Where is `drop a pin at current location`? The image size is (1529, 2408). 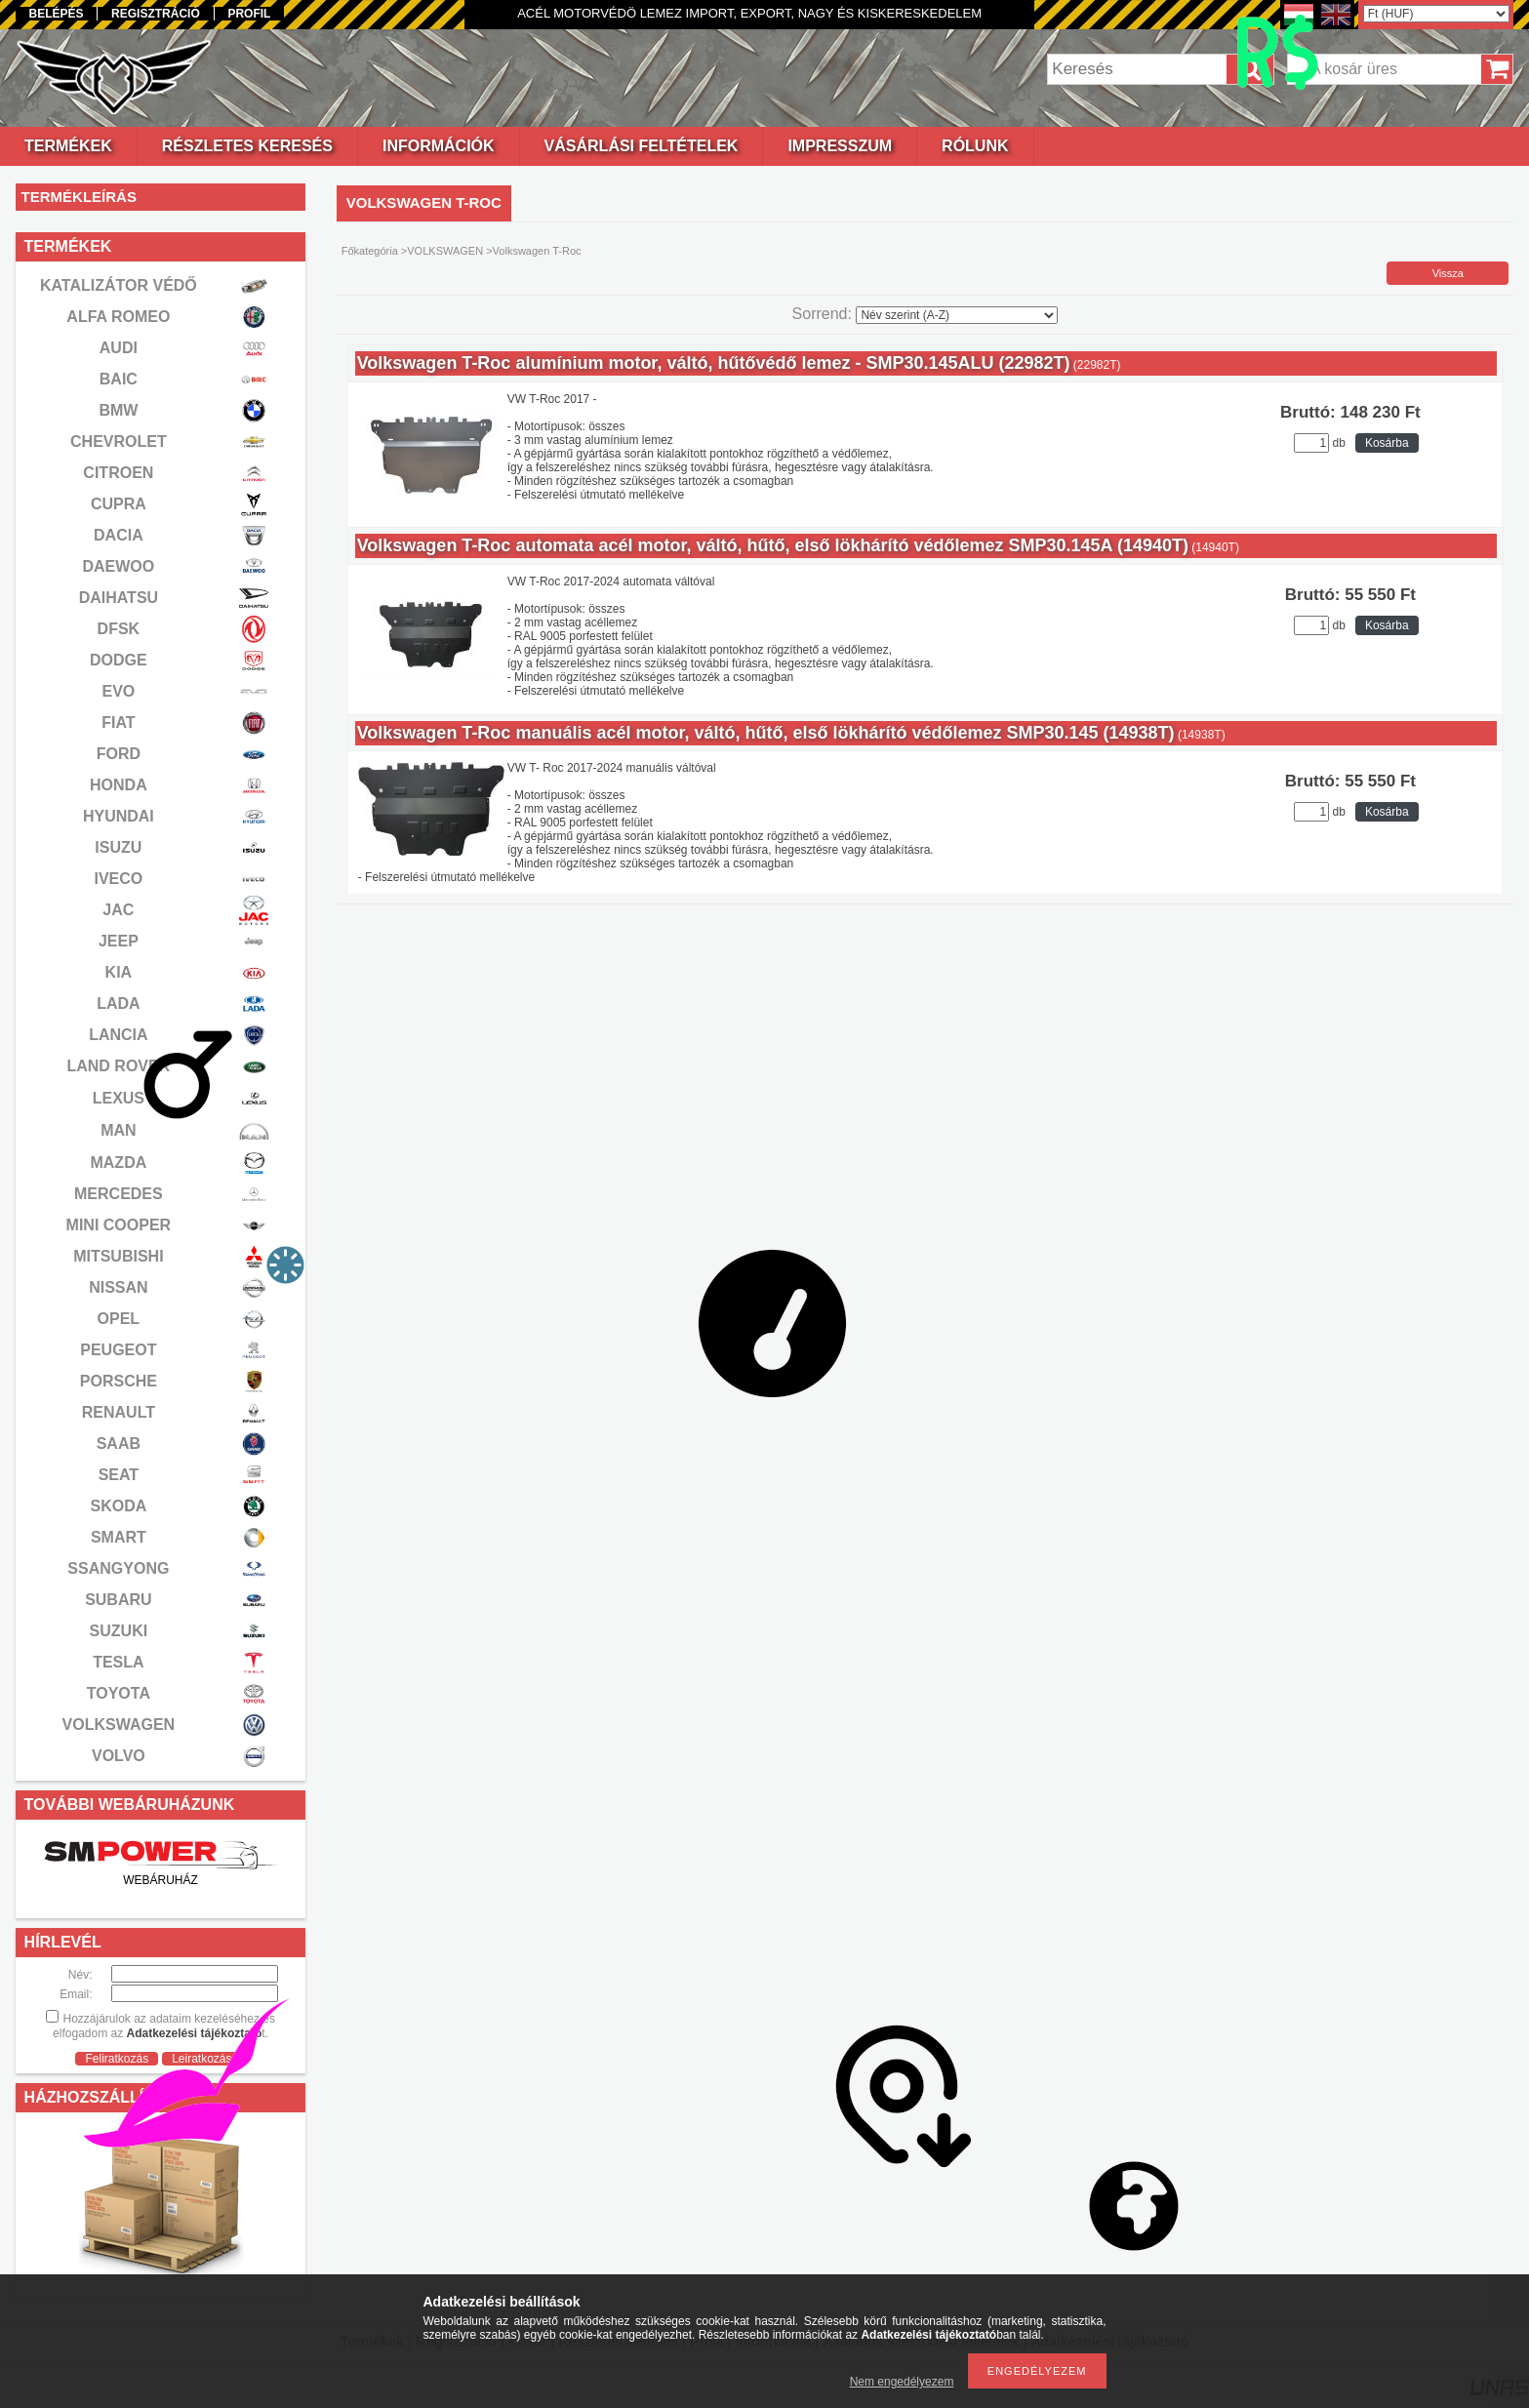
drop a pin at current location is located at coordinates (897, 2093).